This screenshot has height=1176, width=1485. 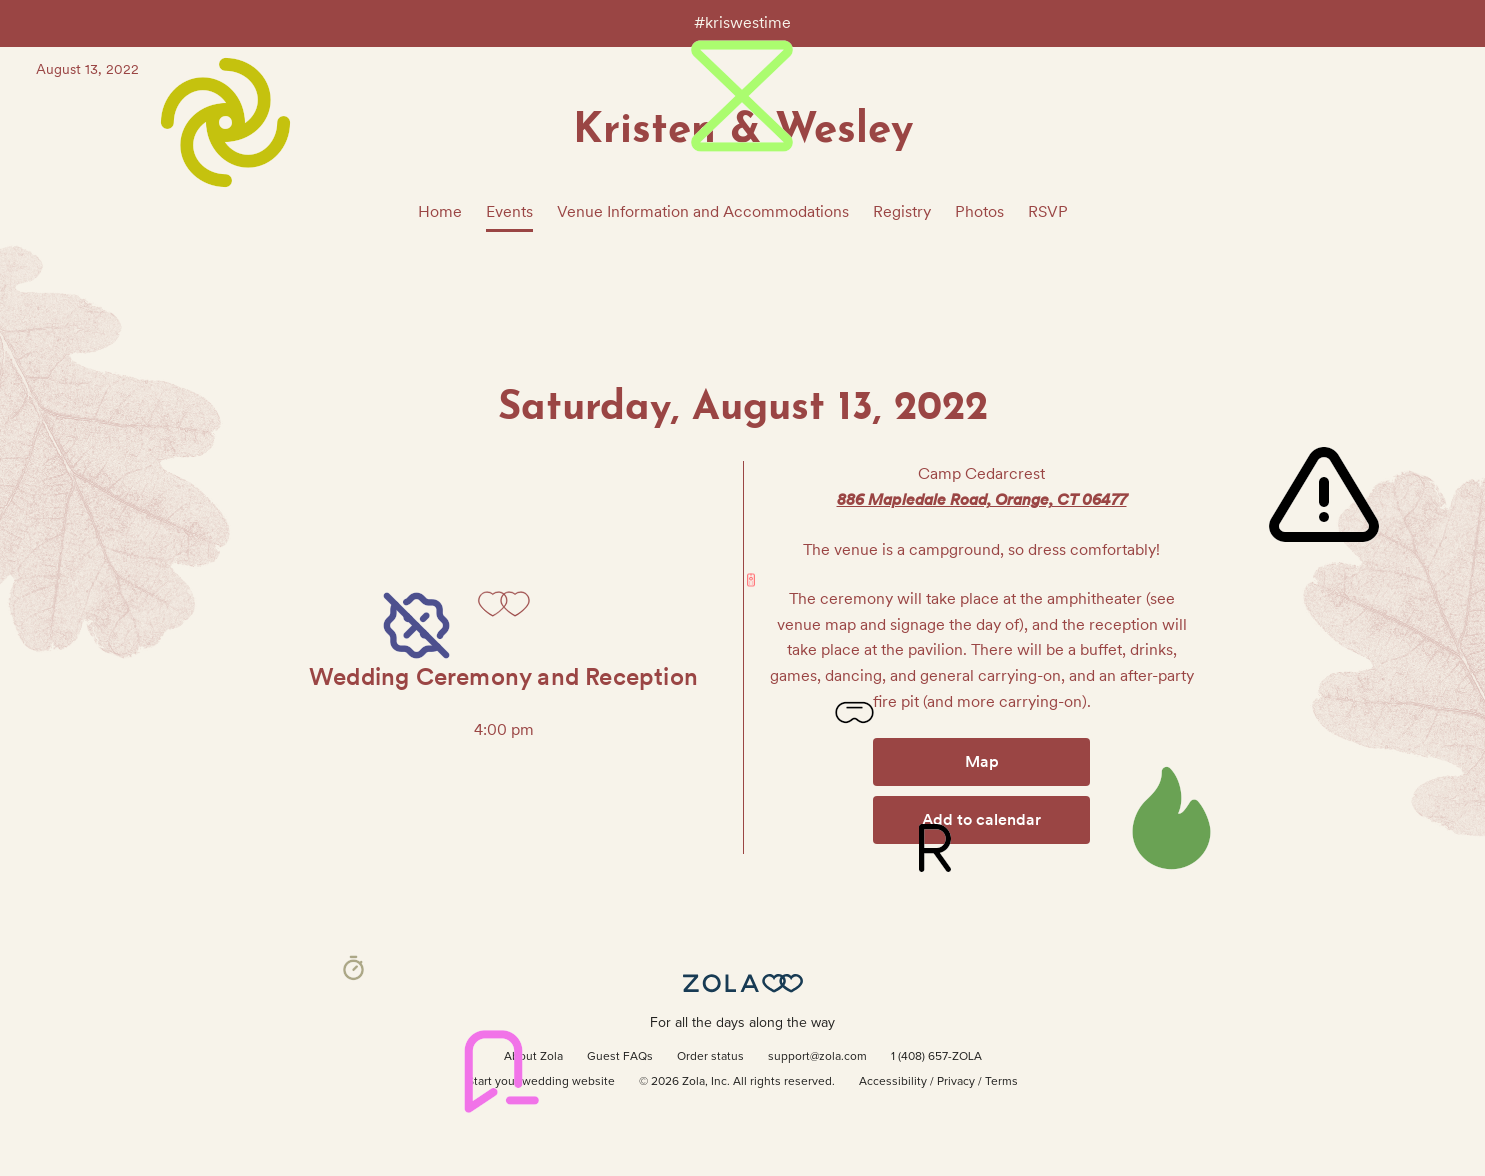 I want to click on indicates a warning or caution state, so click(x=1324, y=497).